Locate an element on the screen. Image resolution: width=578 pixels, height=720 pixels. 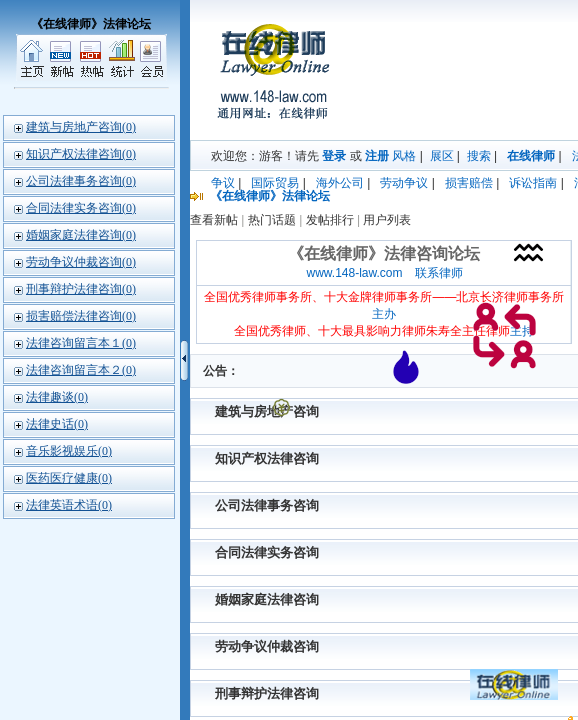
replace or swap a user account is located at coordinates (504, 335).